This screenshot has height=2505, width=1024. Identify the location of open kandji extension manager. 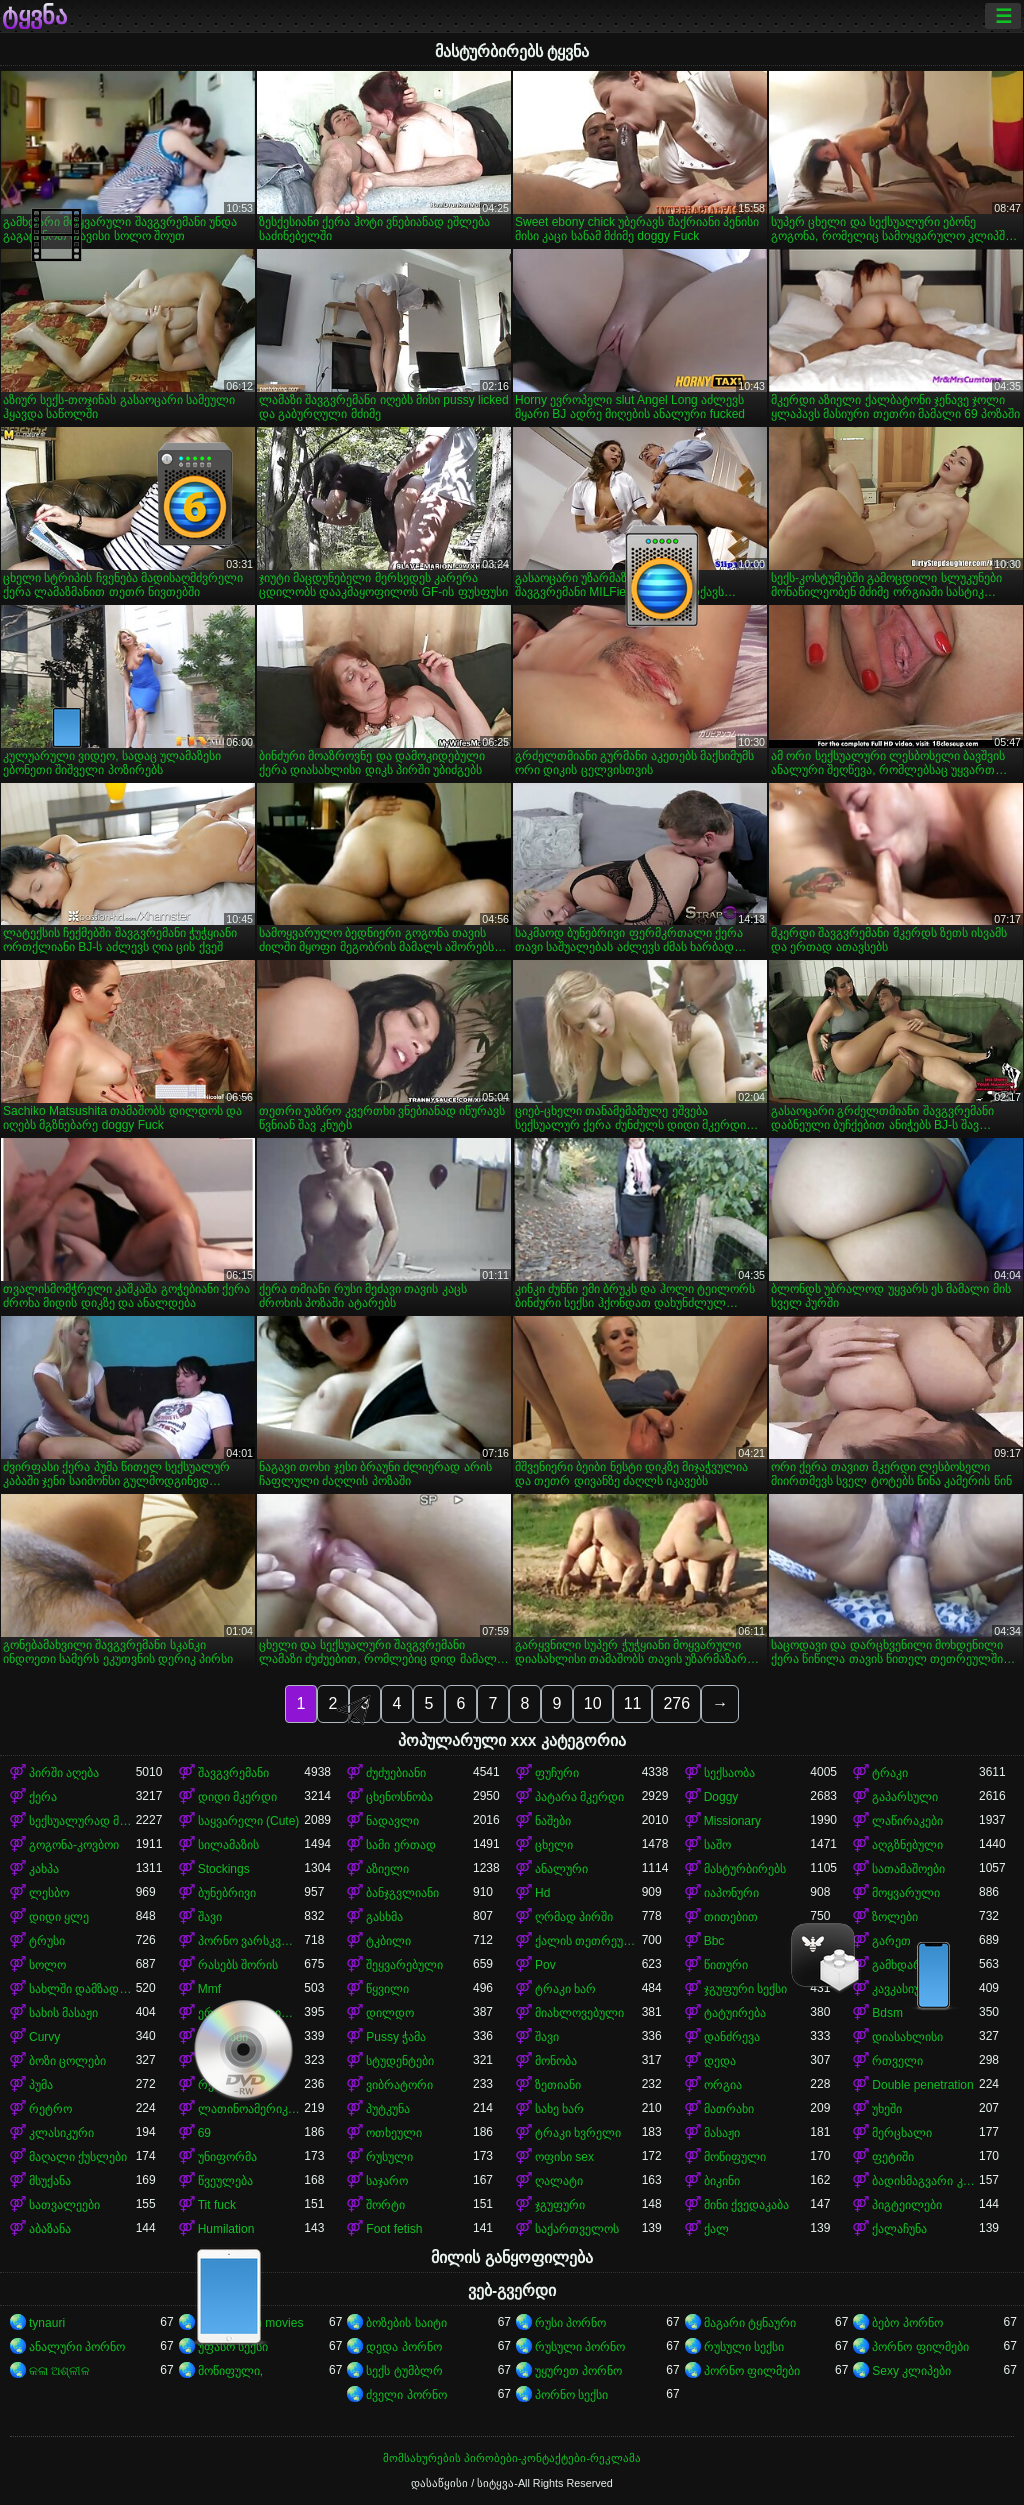
(823, 1955).